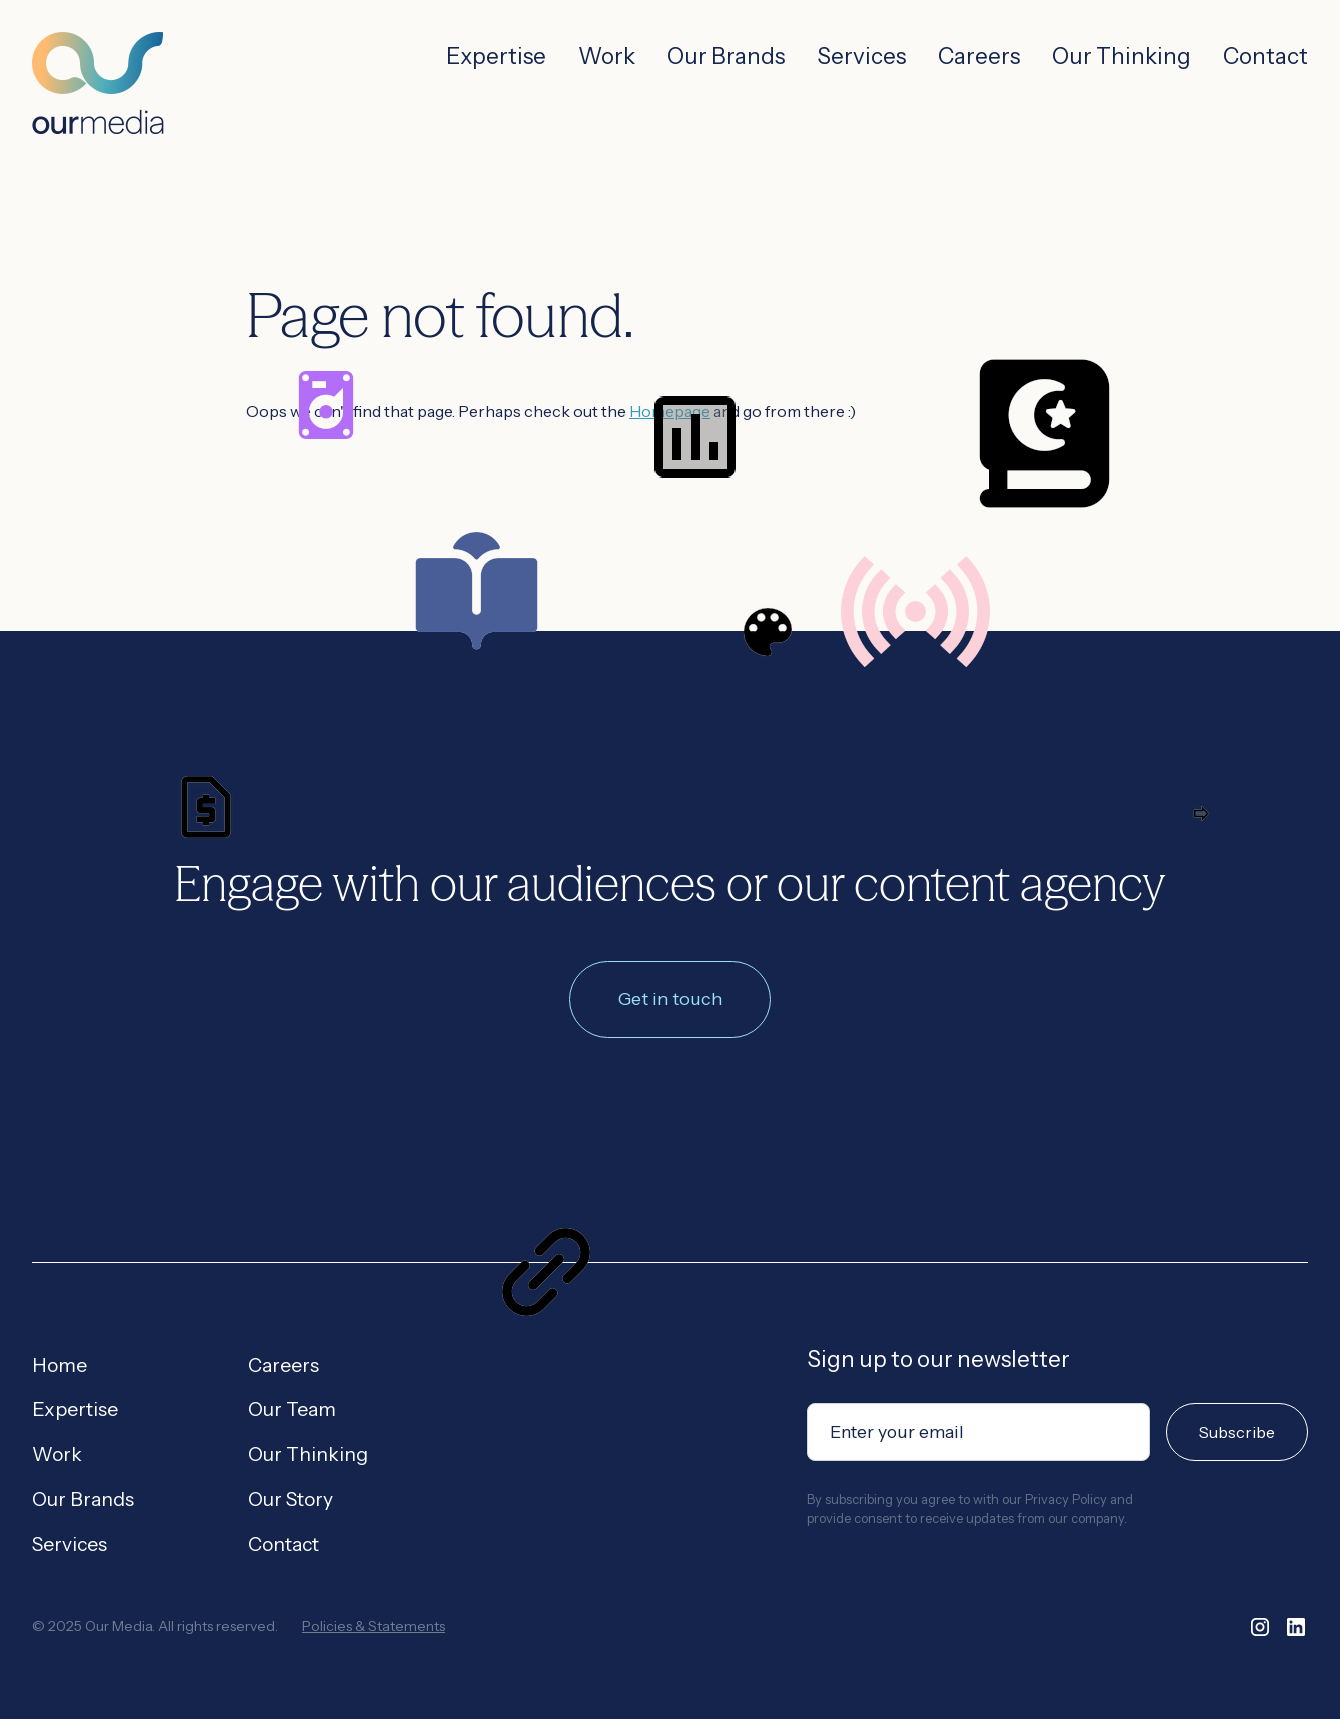  I want to click on access radio or audio streaming, so click(915, 611).